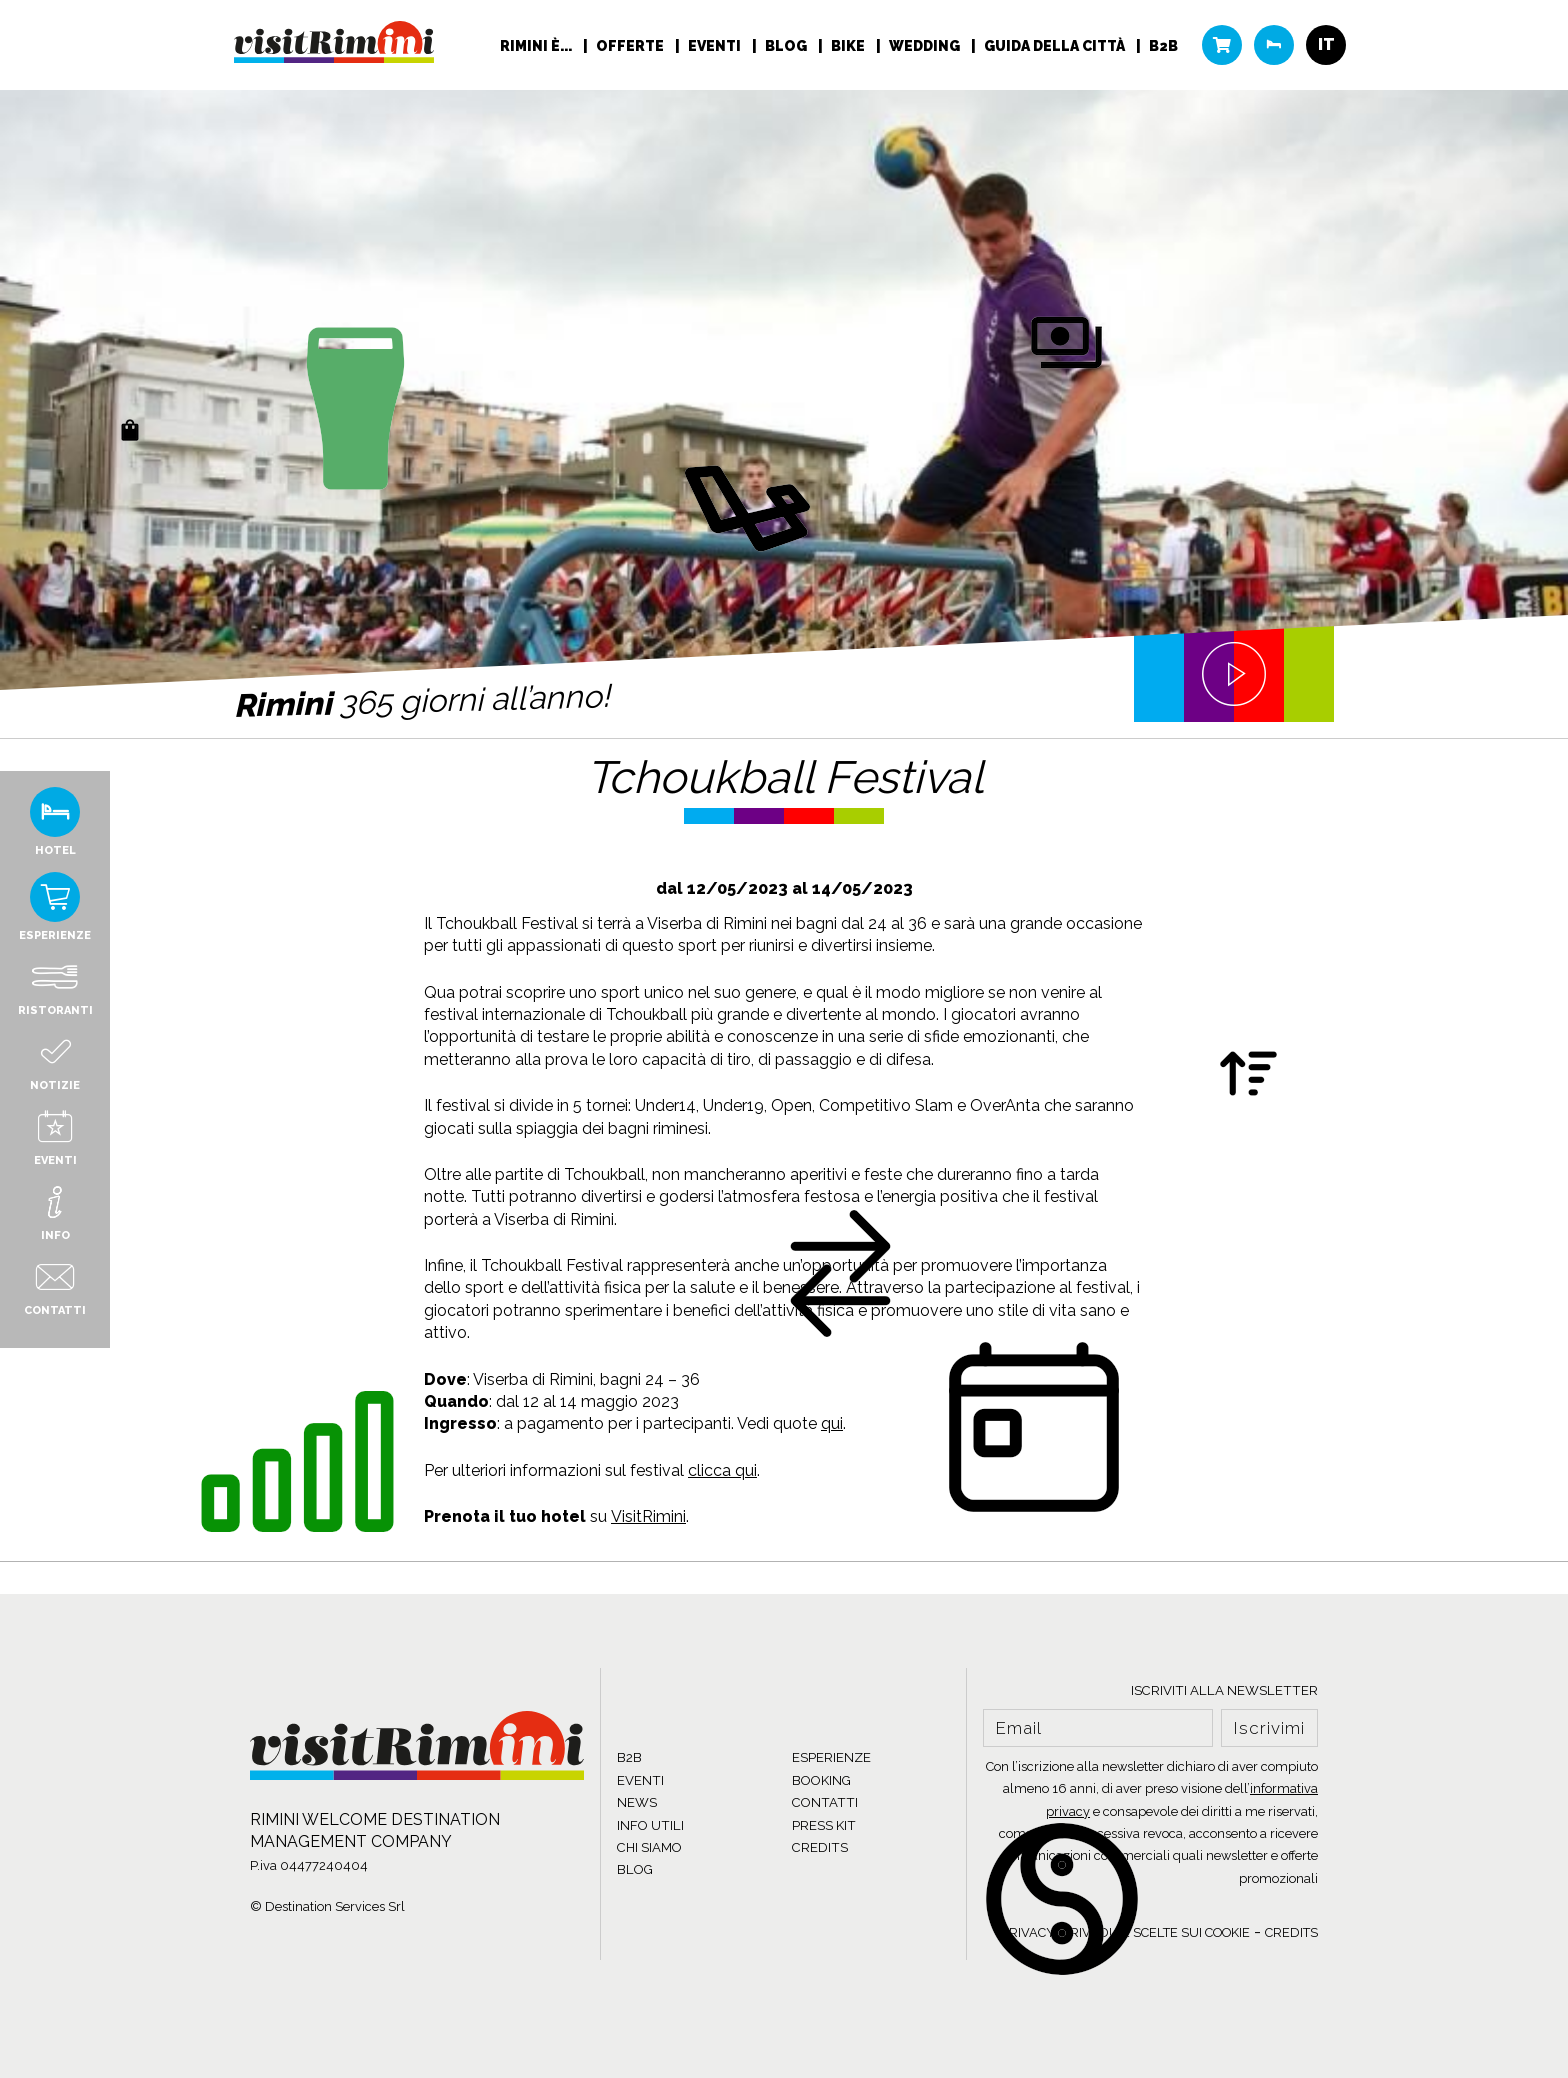  What do you see at coordinates (1034, 1427) in the screenshot?
I see `view today's date or events` at bounding box center [1034, 1427].